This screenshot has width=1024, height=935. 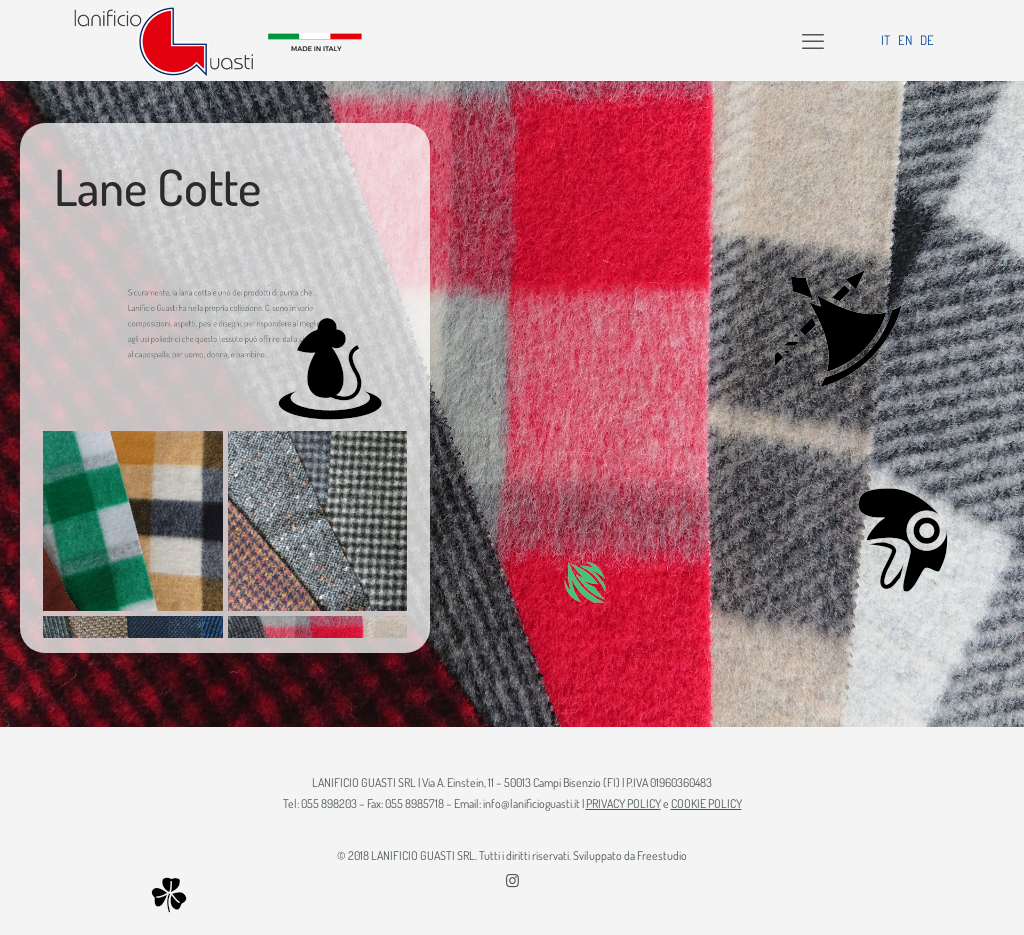 What do you see at coordinates (585, 582) in the screenshot?
I see `indicates wind or air movement effect` at bounding box center [585, 582].